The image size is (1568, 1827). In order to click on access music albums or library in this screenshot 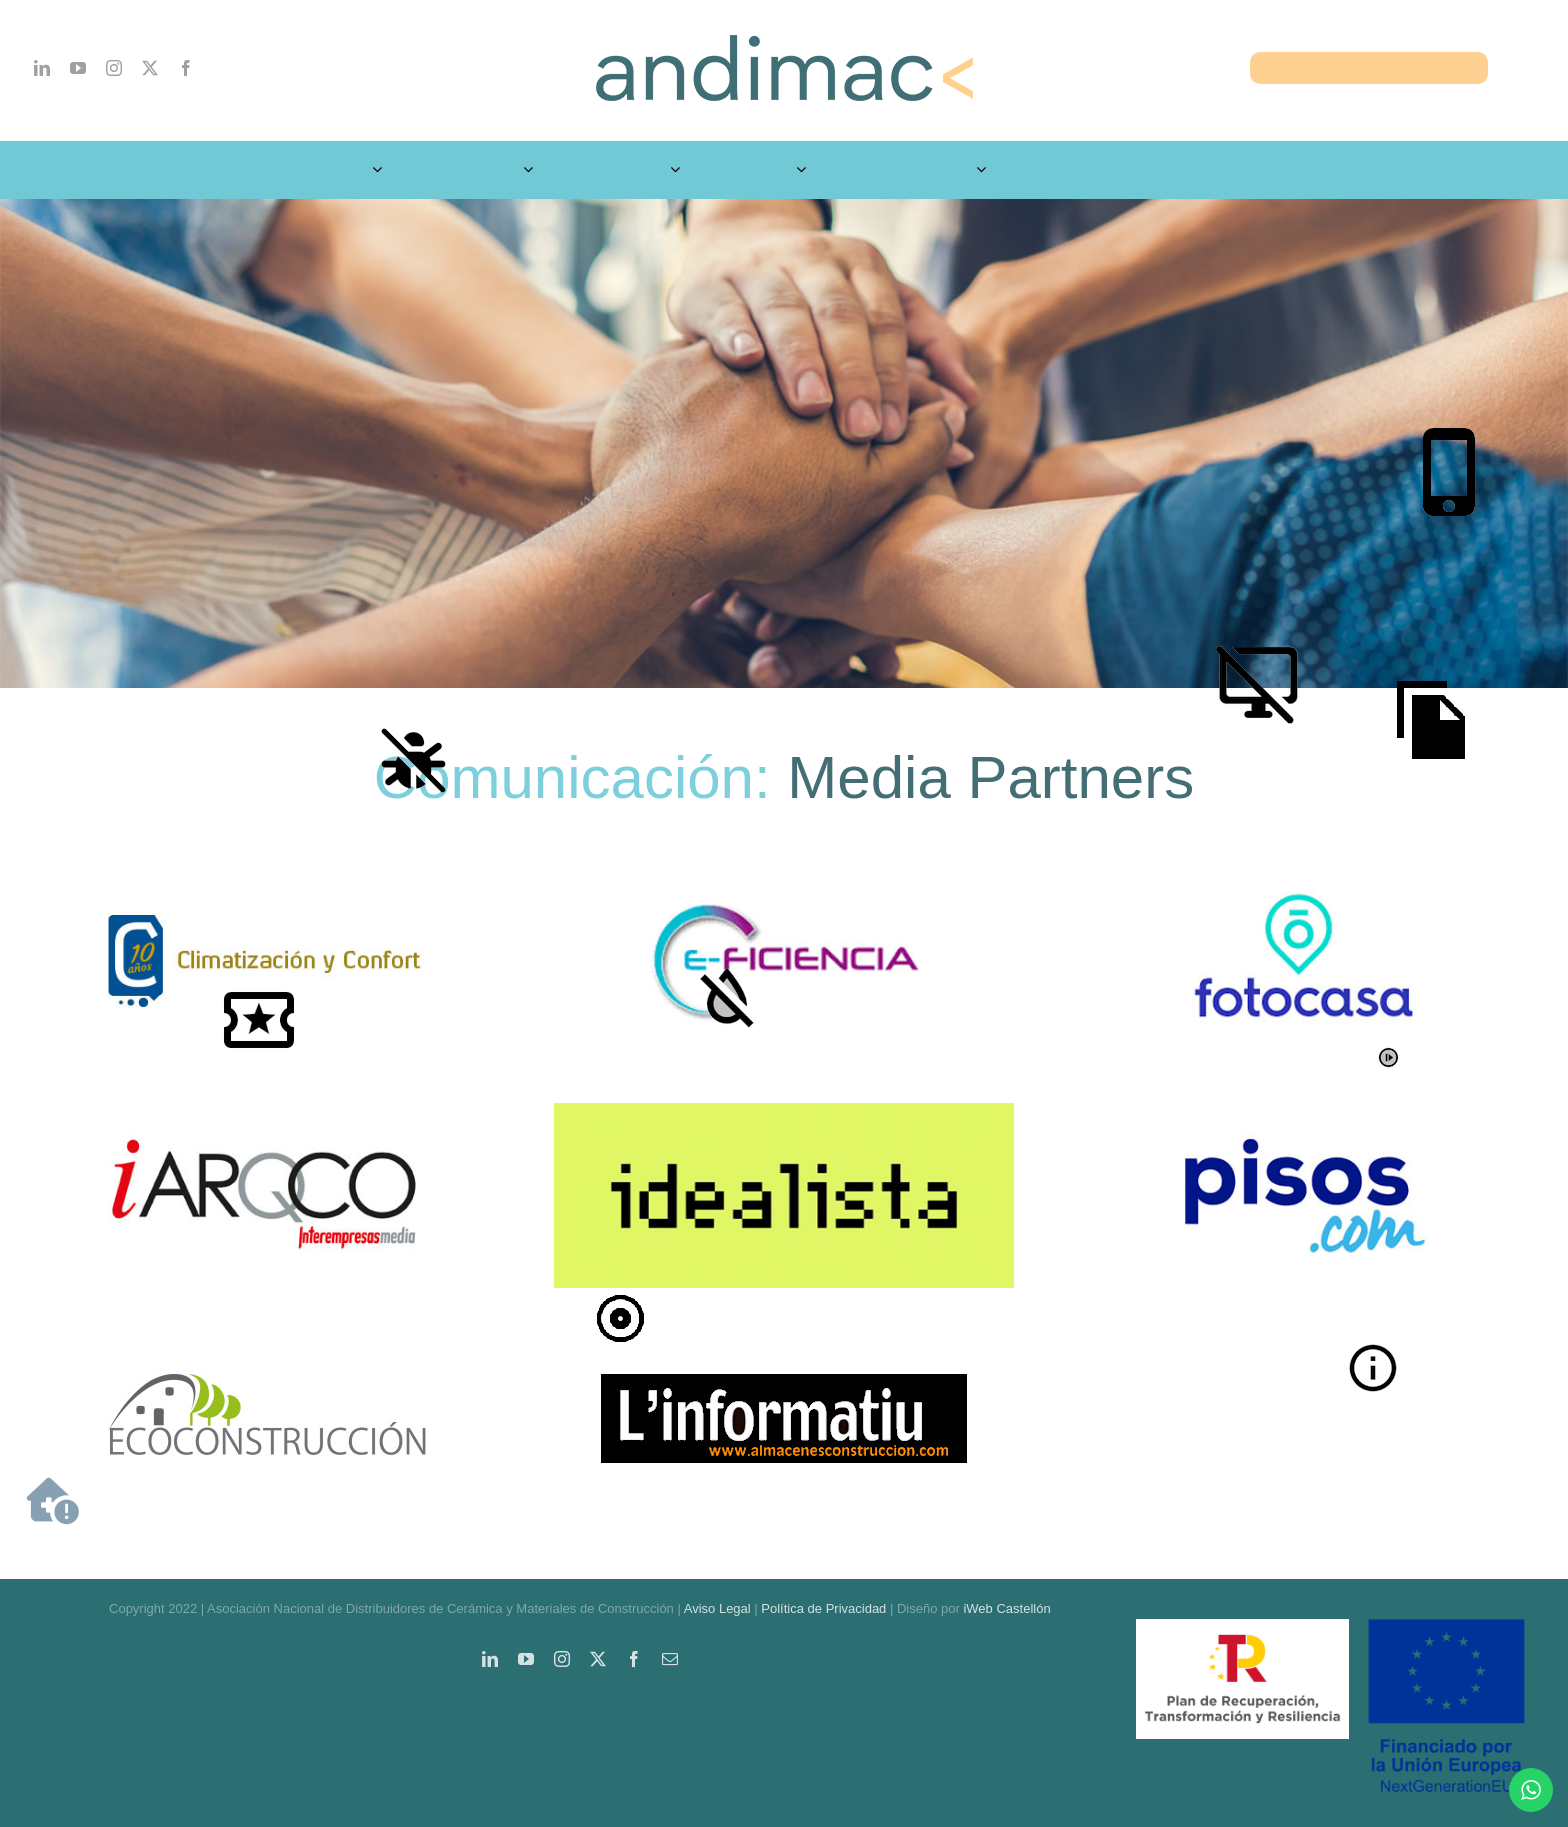, I will do `click(620, 1318)`.